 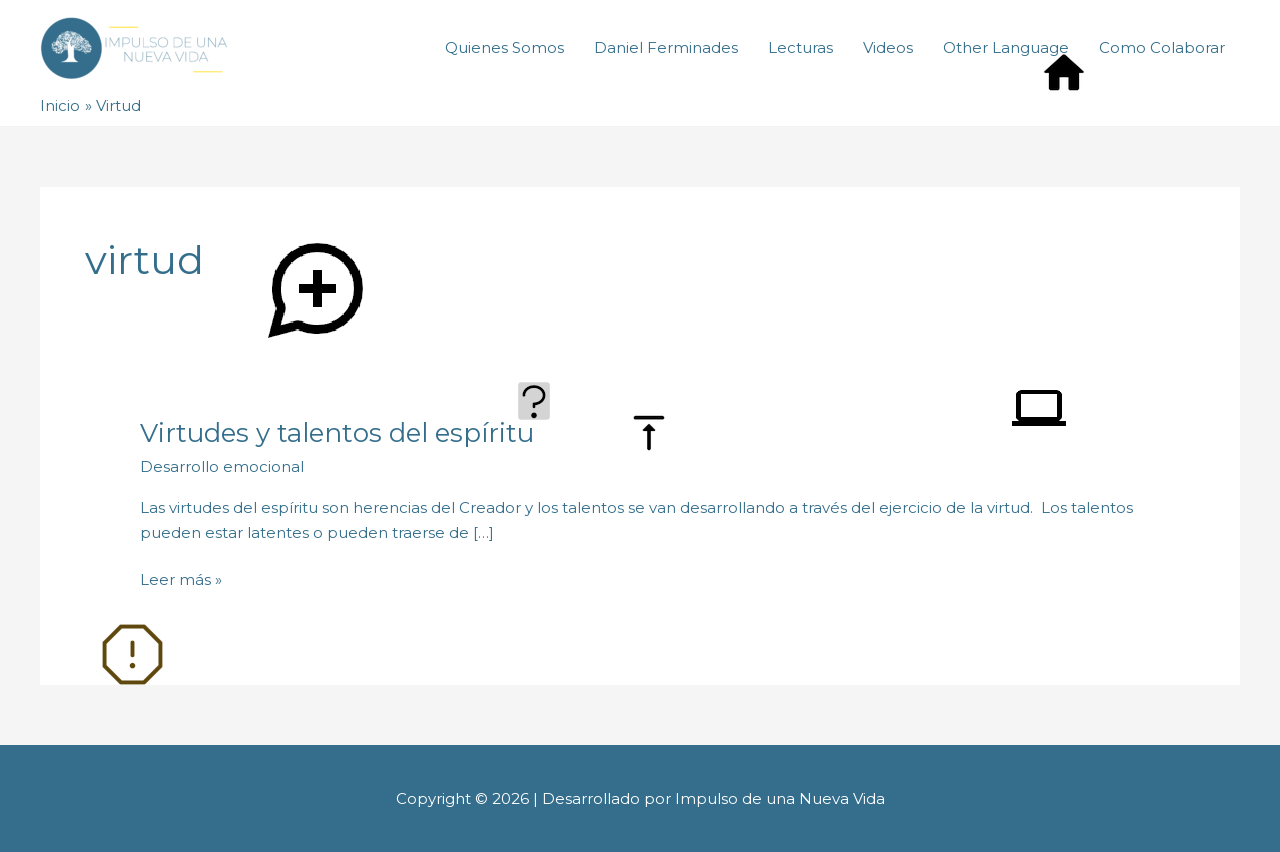 What do you see at coordinates (1064, 73) in the screenshot?
I see `navigate to the home screen` at bounding box center [1064, 73].